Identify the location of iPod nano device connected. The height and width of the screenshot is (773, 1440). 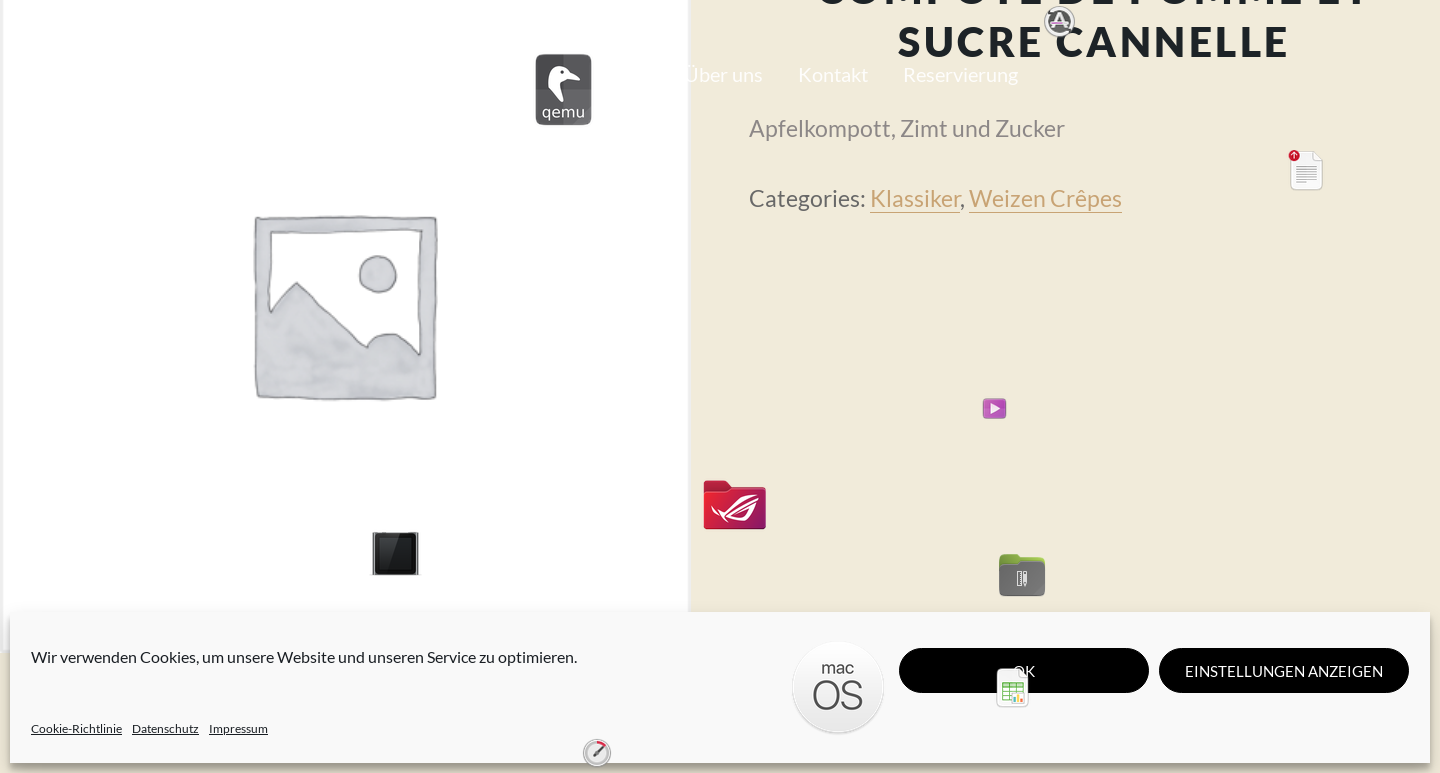
(395, 553).